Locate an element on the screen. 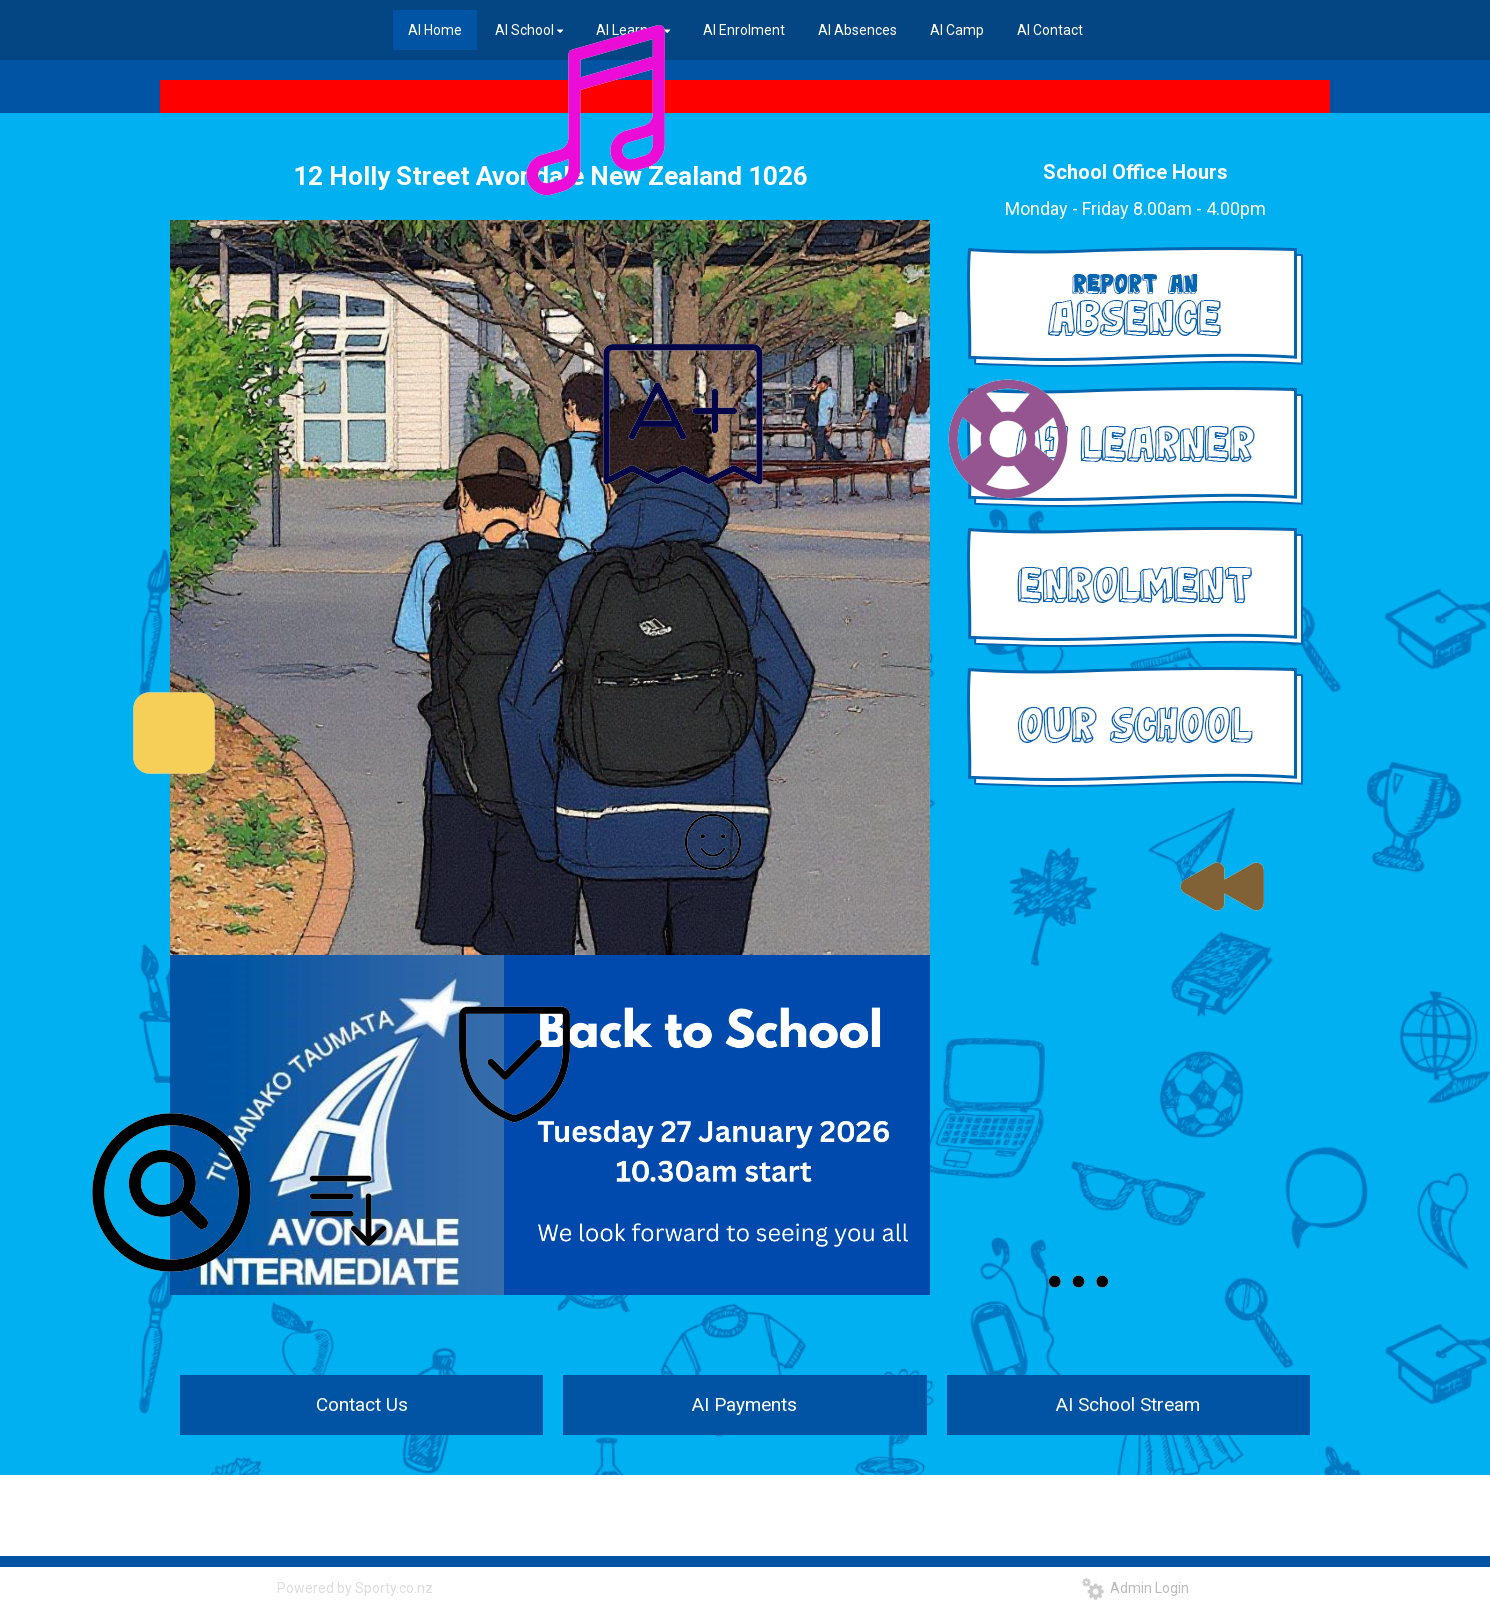 This screenshot has height=1611, width=1490. view exam or test results is located at coordinates (683, 411).